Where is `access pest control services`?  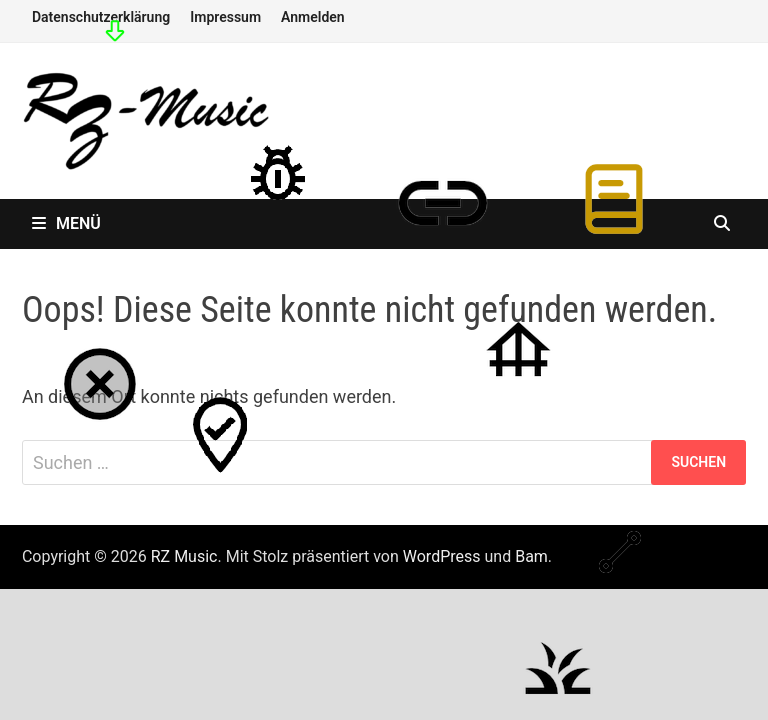
access pest control services is located at coordinates (278, 173).